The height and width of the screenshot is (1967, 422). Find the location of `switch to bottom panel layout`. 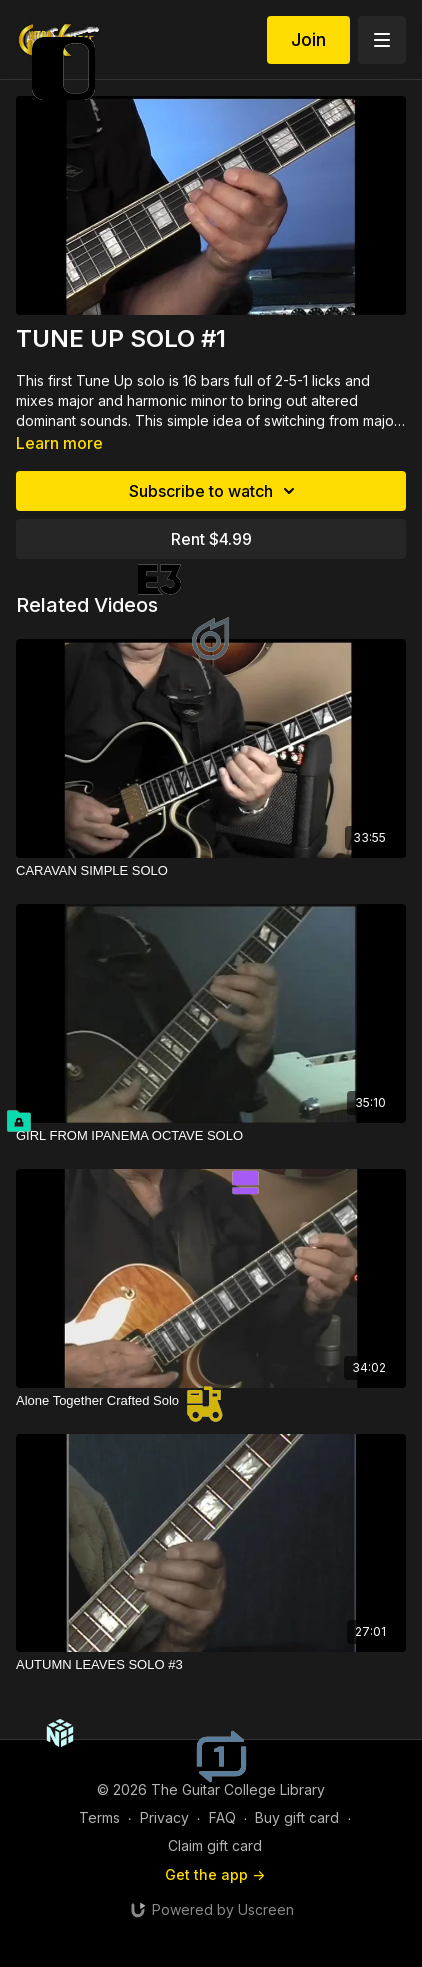

switch to bottom panel layout is located at coordinates (245, 1182).